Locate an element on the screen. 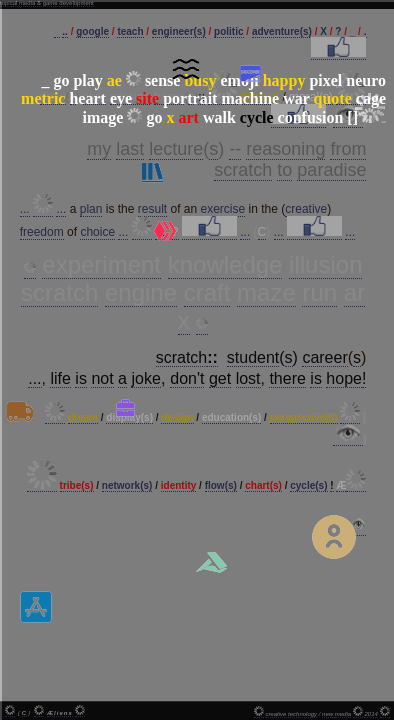 This screenshot has width=394, height=720. open the StoryGraph app is located at coordinates (152, 172).